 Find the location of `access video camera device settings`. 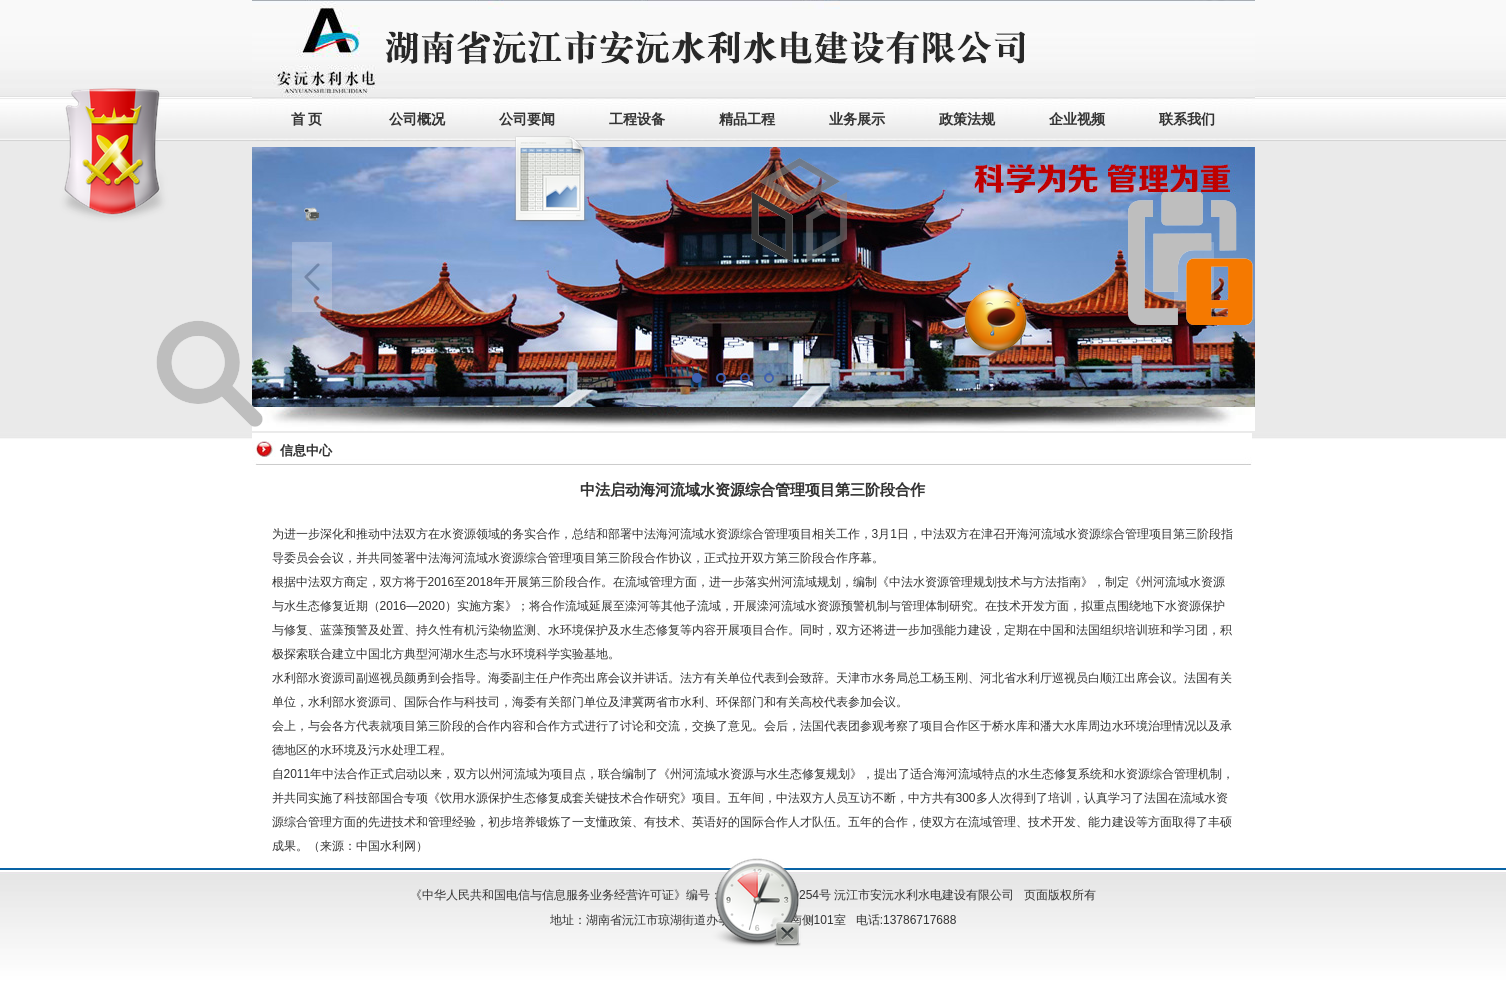

access video camera device settings is located at coordinates (311, 214).